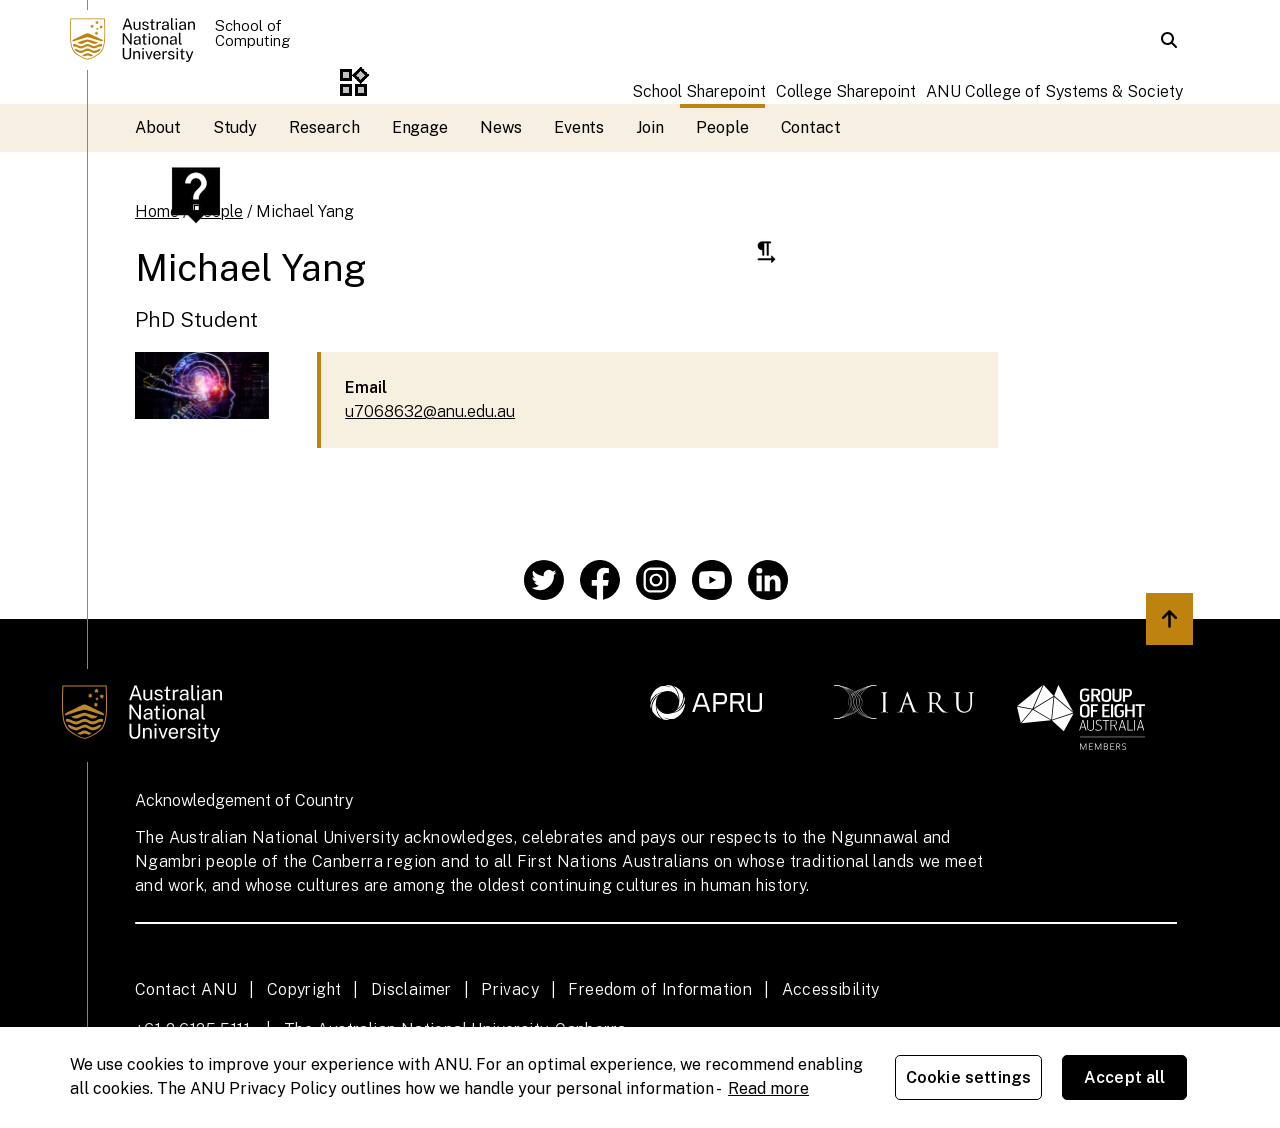 The height and width of the screenshot is (1128, 1280). I want to click on access live help or support chat, so click(196, 194).